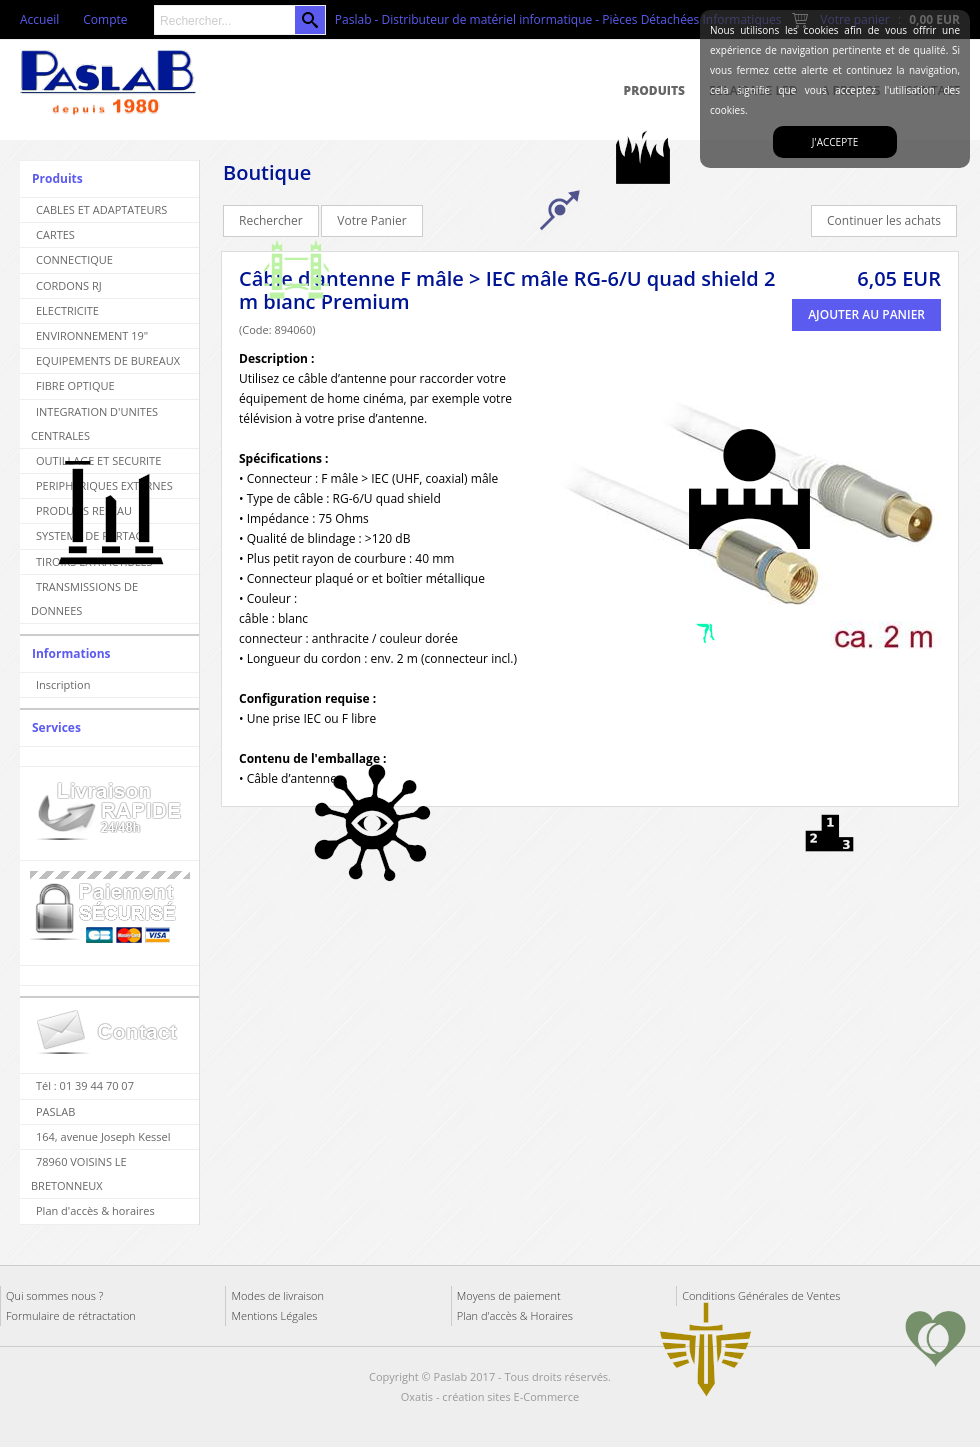 Image resolution: width=980 pixels, height=1447 pixels. Describe the element at coordinates (935, 1338) in the screenshot. I see `favorite or like a game item` at that location.